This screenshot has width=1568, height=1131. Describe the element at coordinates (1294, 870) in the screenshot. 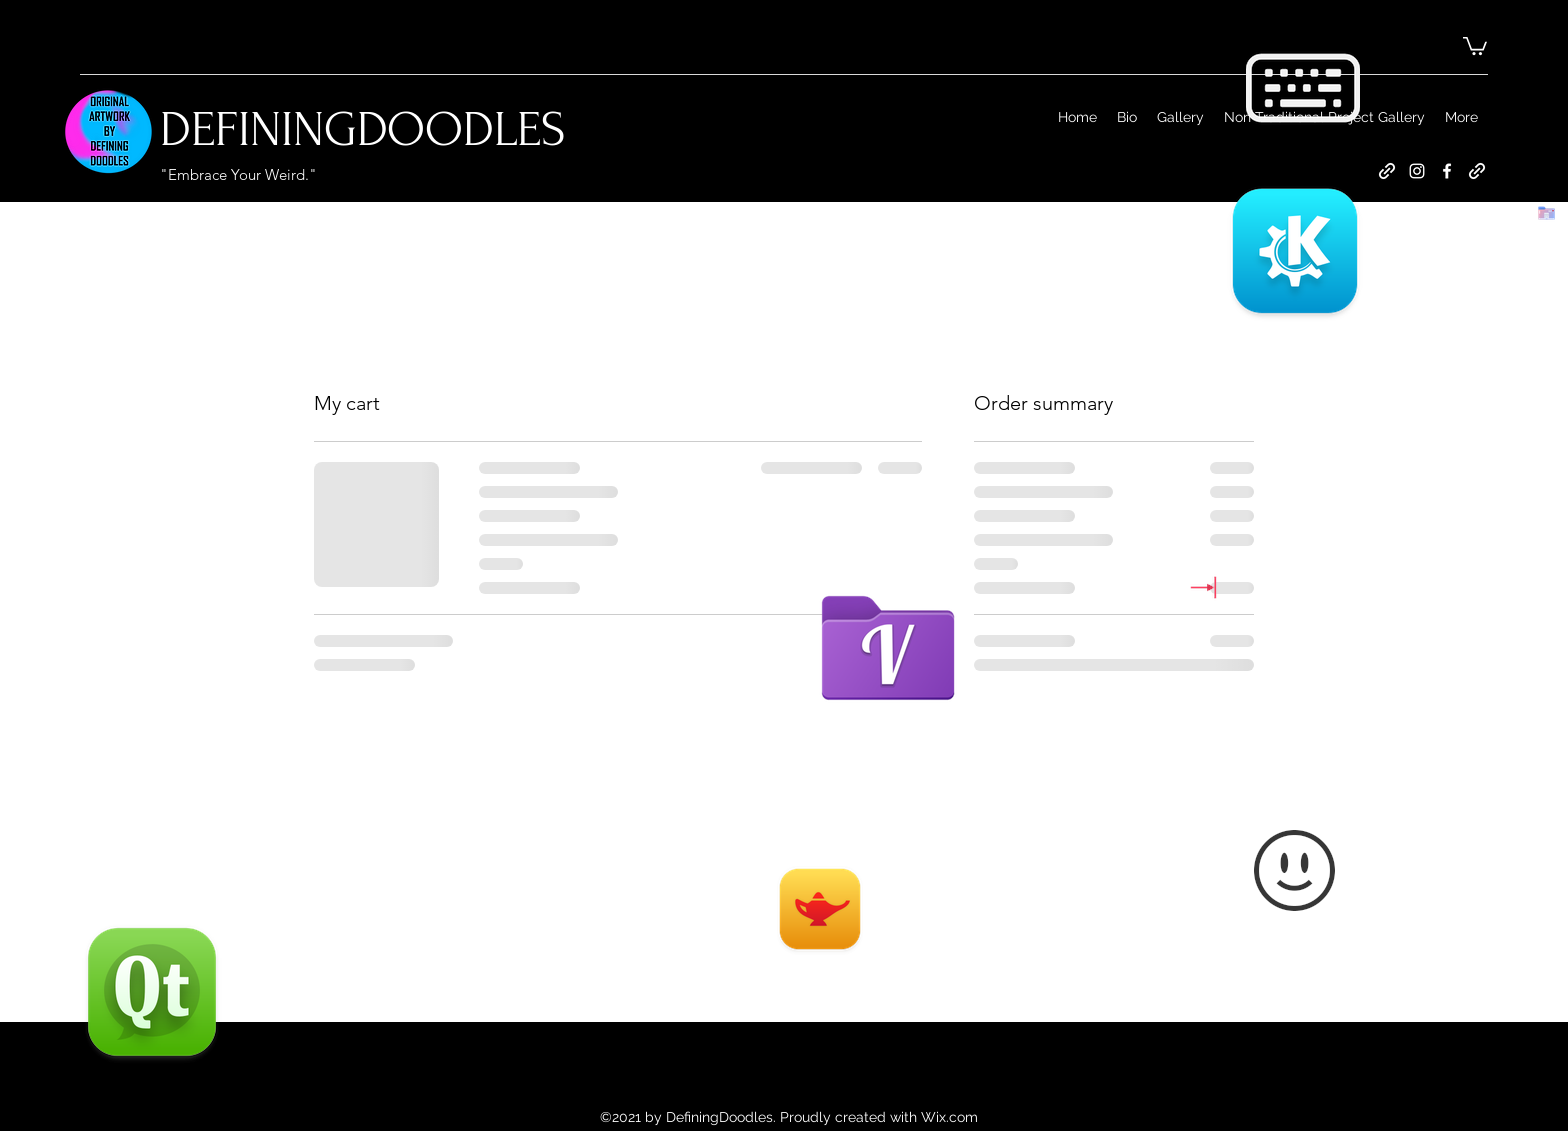

I see `access people and smiley emoji category` at that location.